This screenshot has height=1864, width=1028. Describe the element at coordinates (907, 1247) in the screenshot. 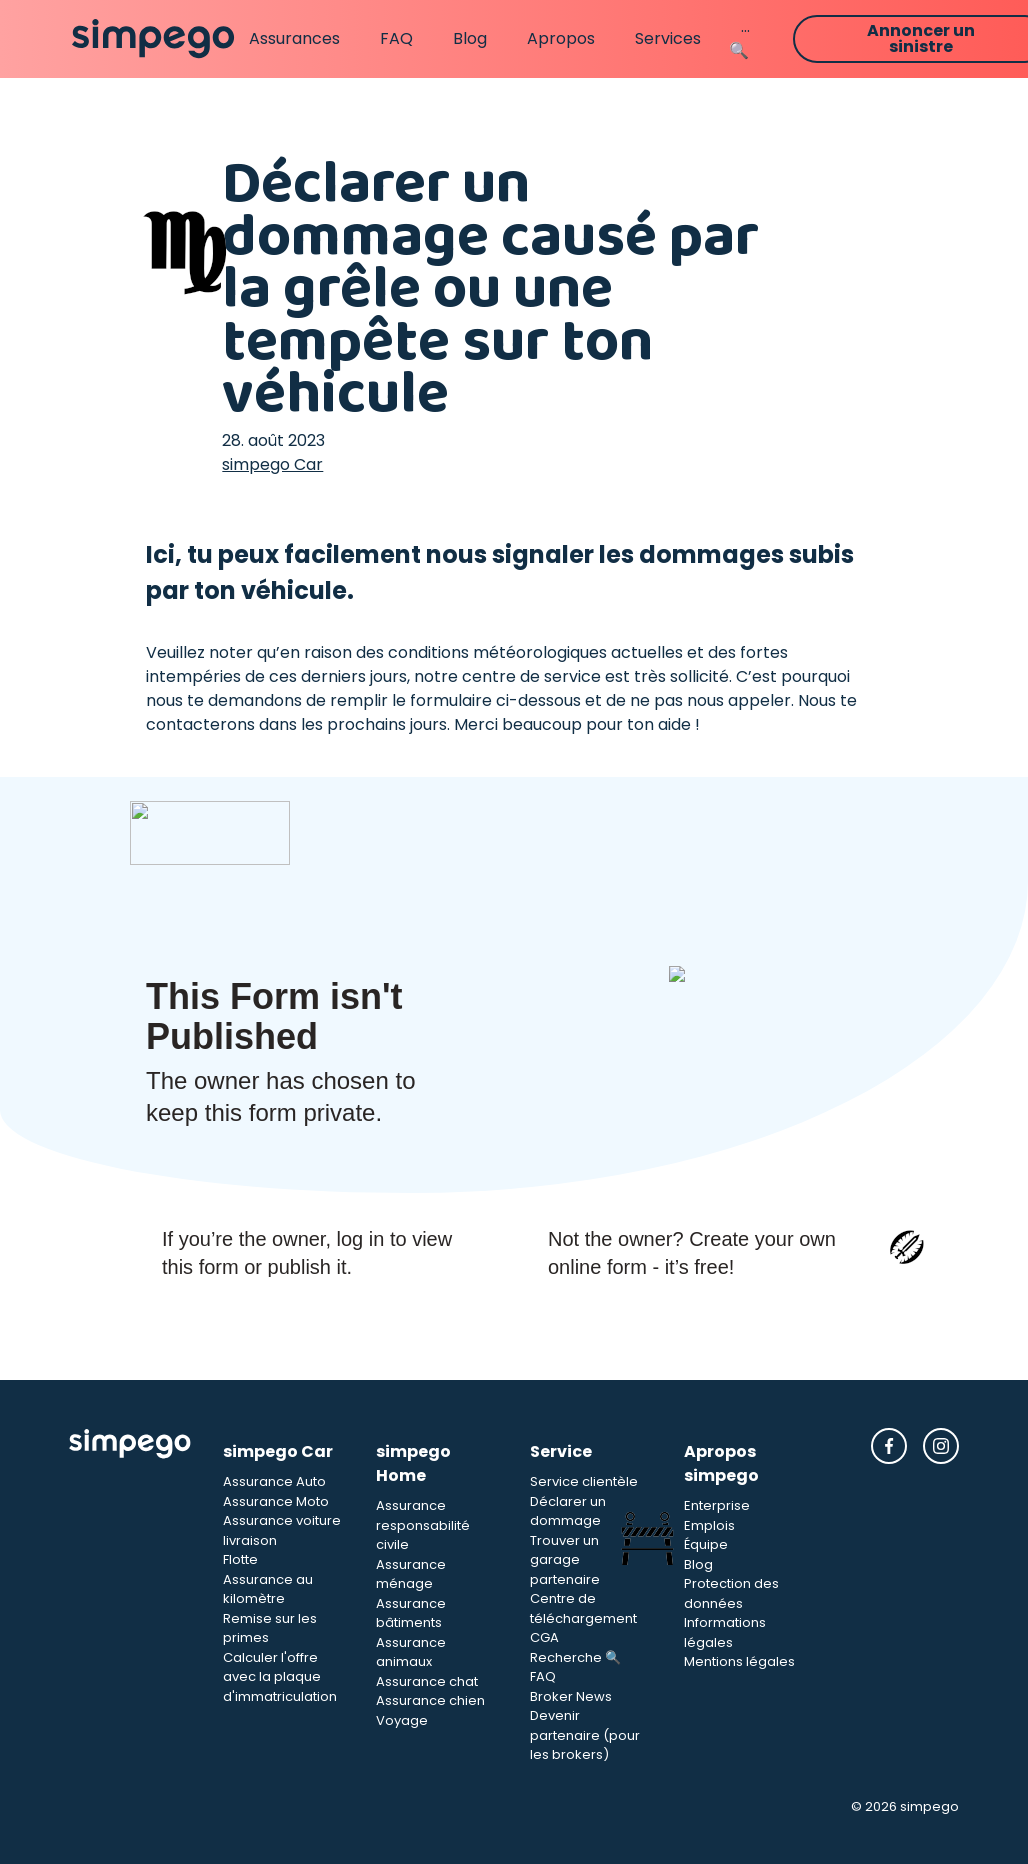

I see `attack or combat action button` at that location.